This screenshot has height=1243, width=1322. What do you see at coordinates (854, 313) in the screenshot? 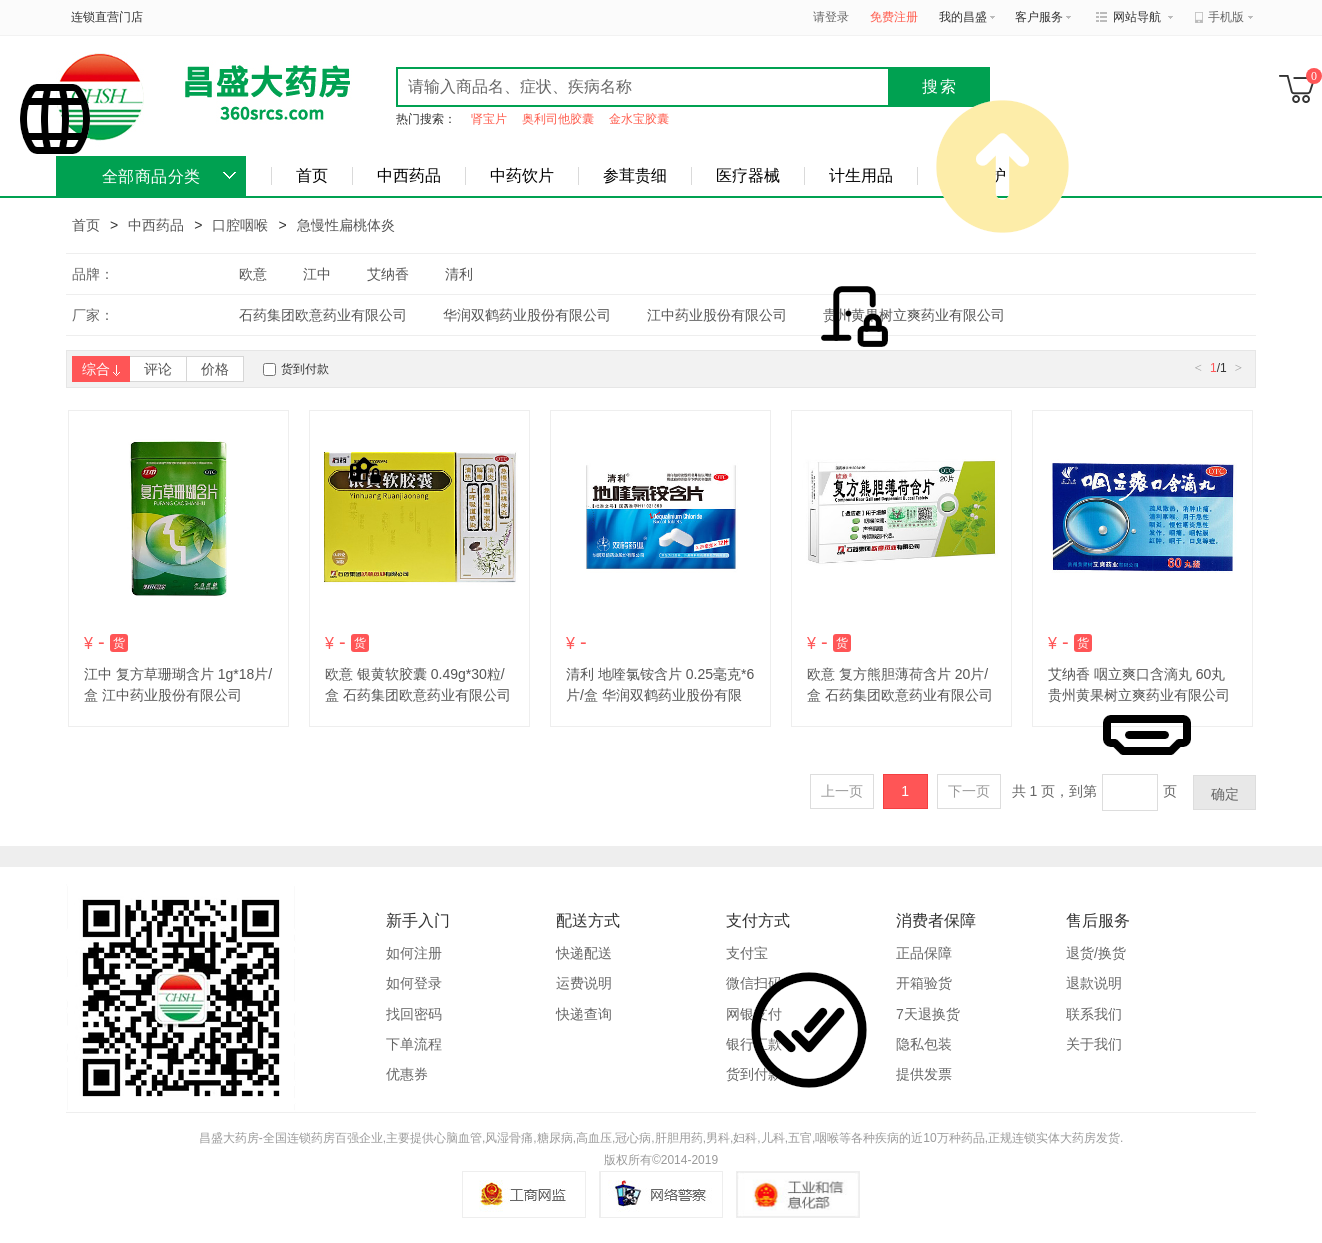
I see `indicates a locked or secured room` at bounding box center [854, 313].